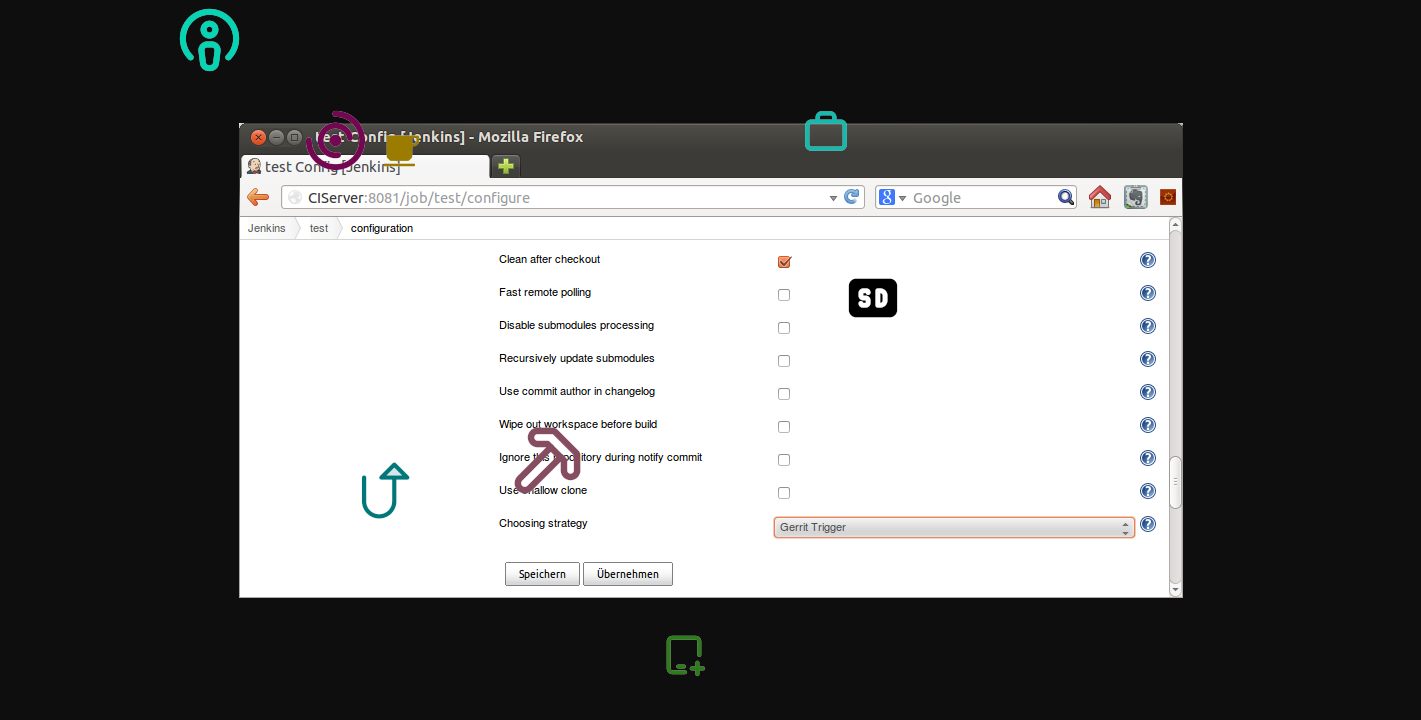  Describe the element at coordinates (684, 655) in the screenshot. I see `add a new iPad device` at that location.